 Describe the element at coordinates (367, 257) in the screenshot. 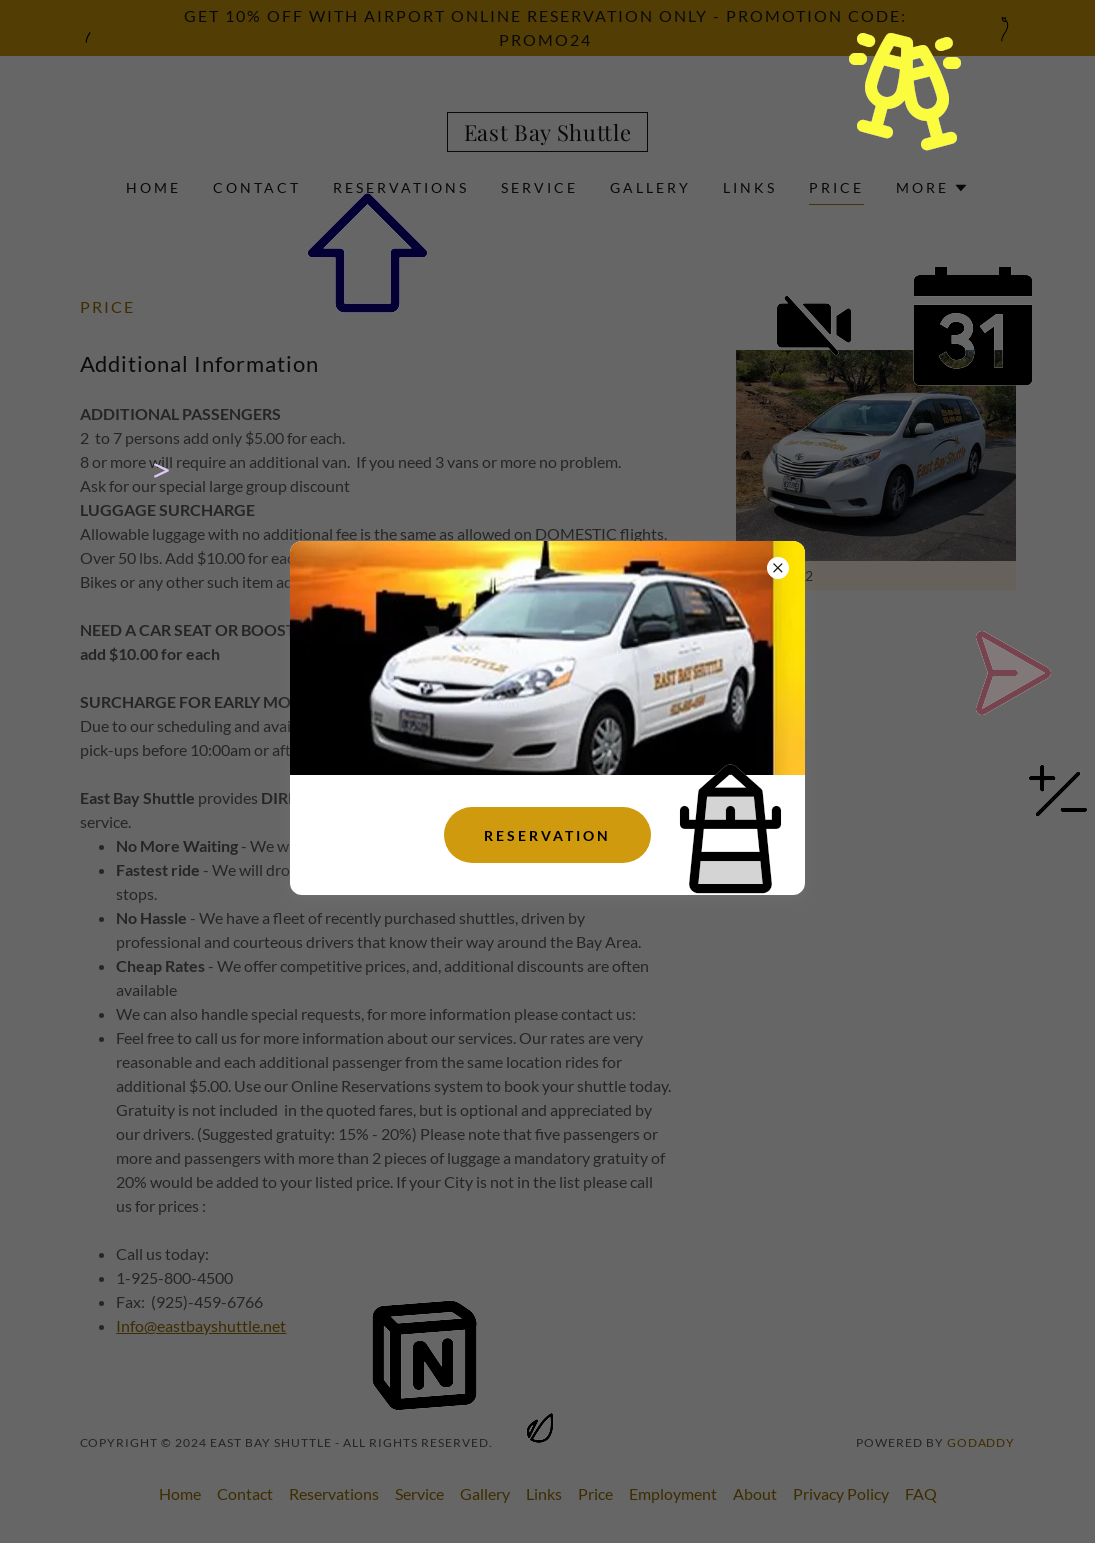

I see `upload a file or content` at that location.